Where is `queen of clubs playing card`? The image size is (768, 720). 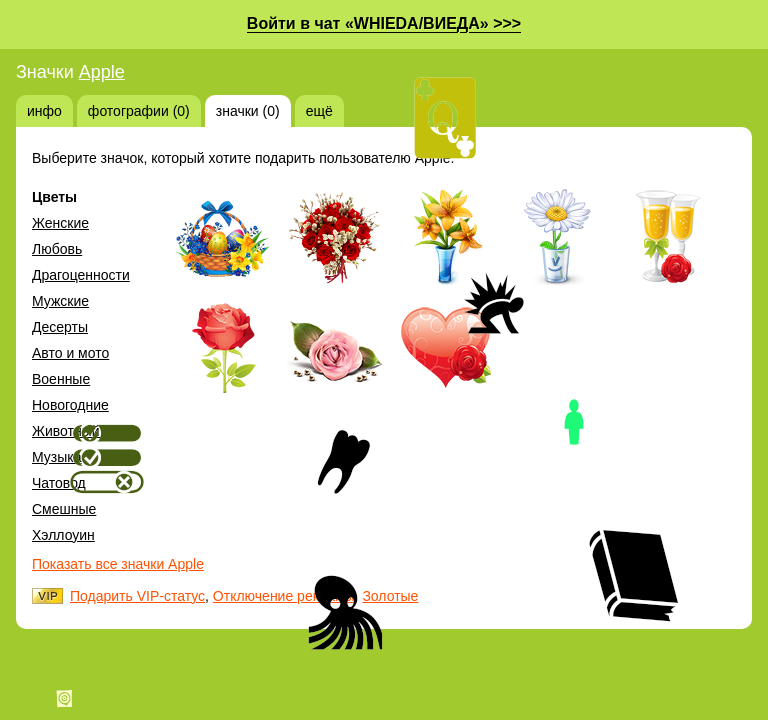 queen of clubs playing card is located at coordinates (445, 118).